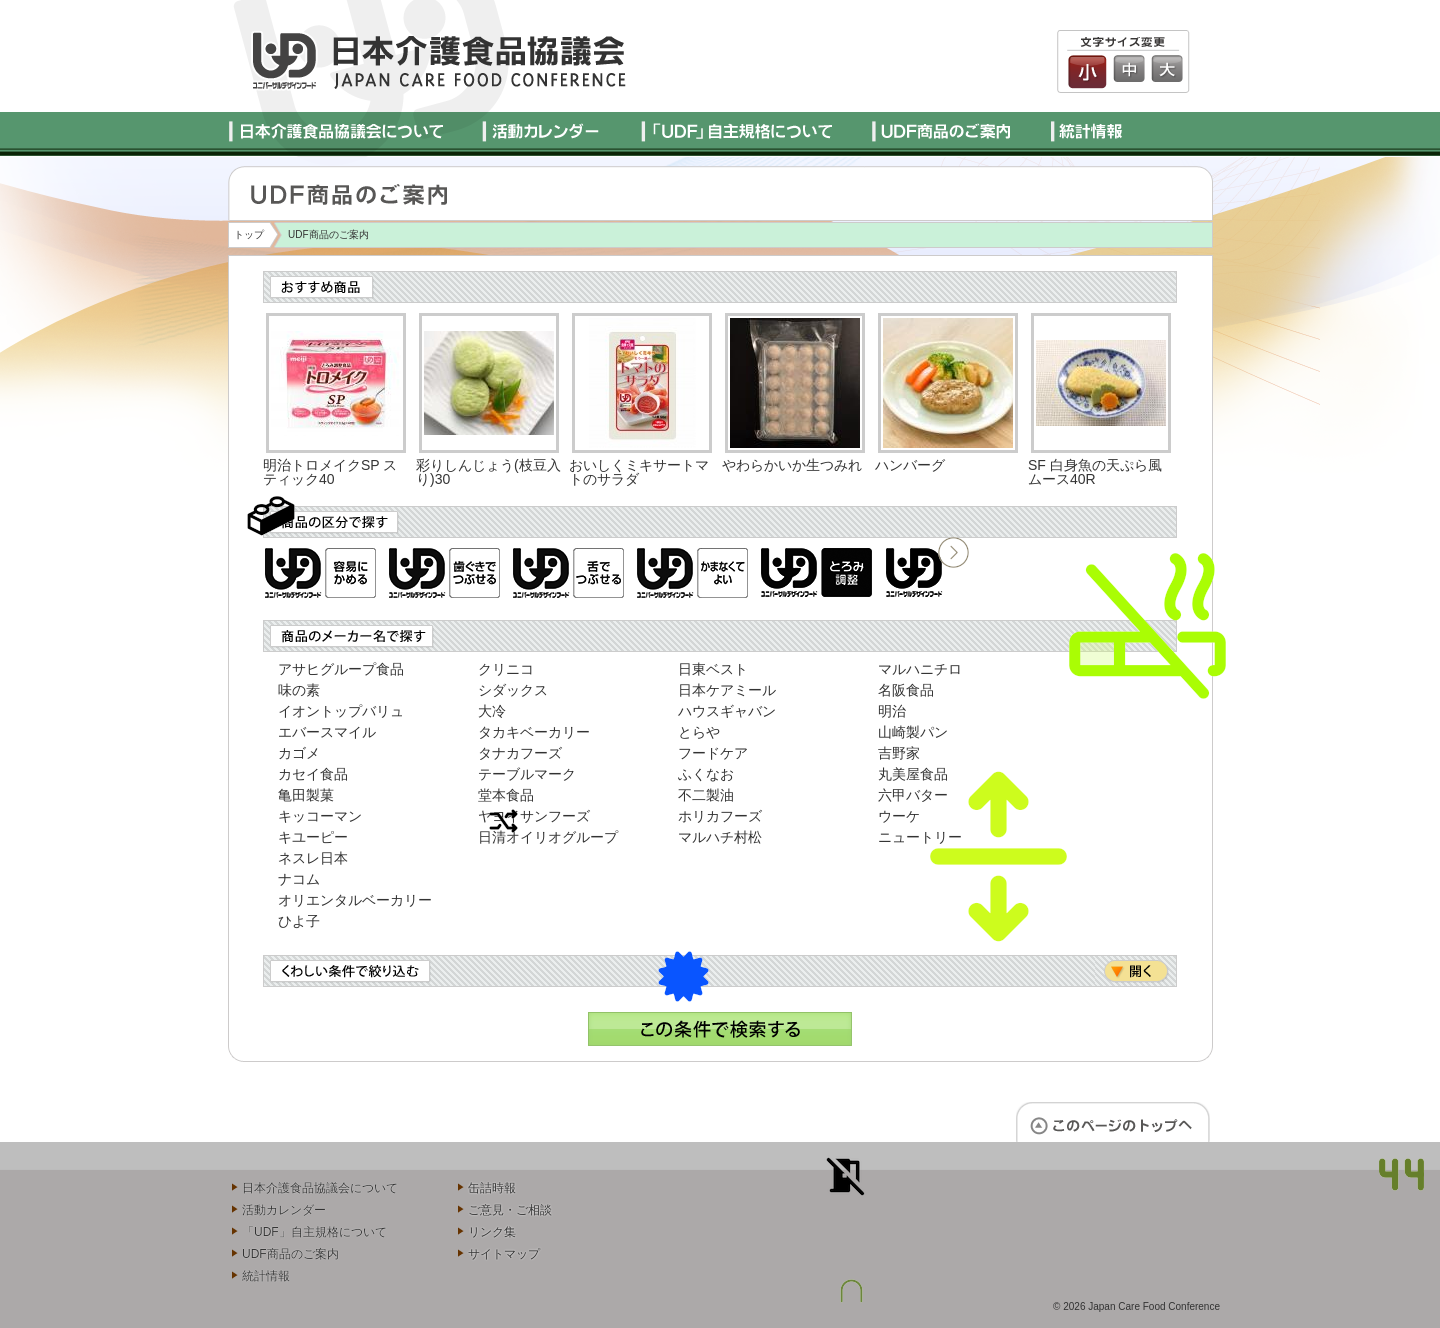 The image size is (1440, 1328). What do you see at coordinates (683, 976) in the screenshot?
I see `indicates a certified or verified status` at bounding box center [683, 976].